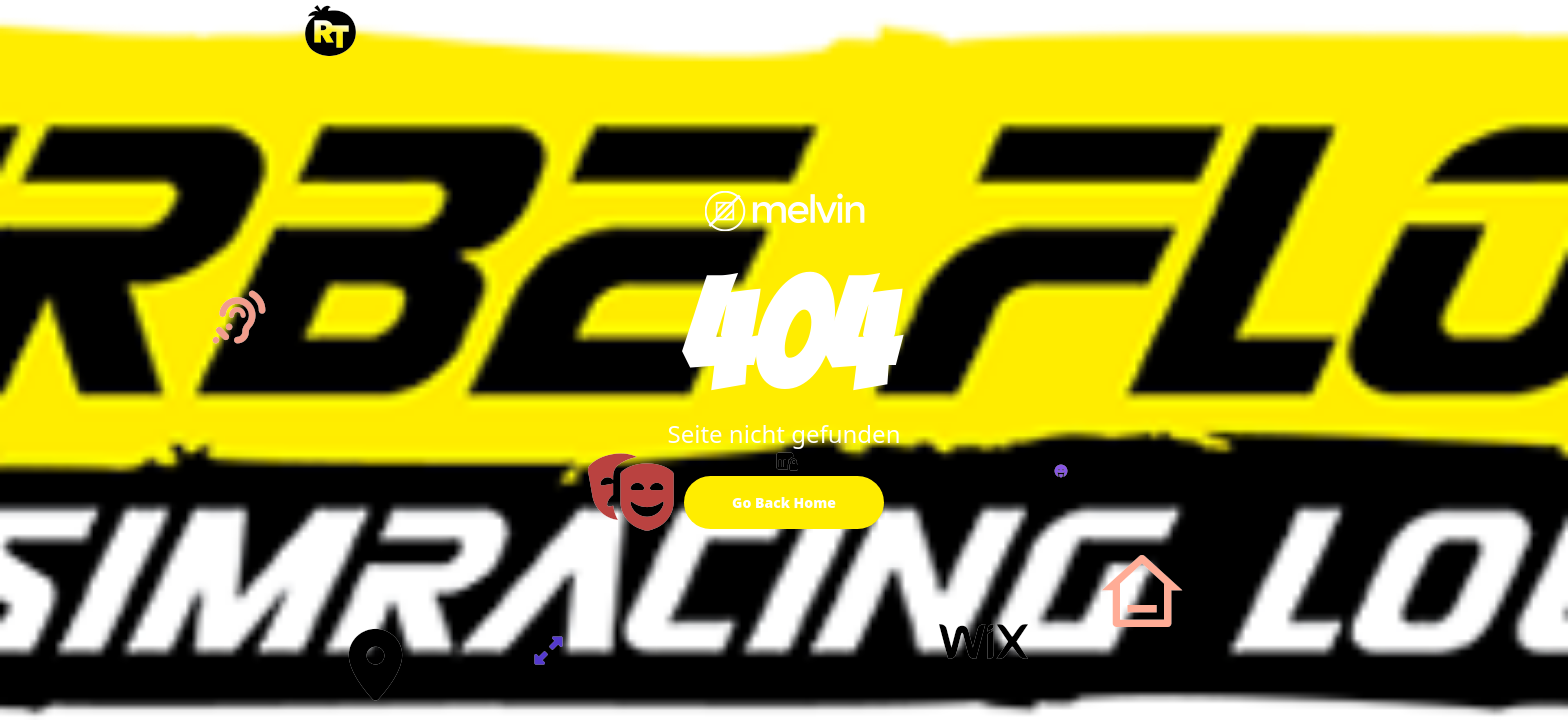 The height and width of the screenshot is (720, 1568). I want to click on visit or connect to wix website builder, so click(983, 641).